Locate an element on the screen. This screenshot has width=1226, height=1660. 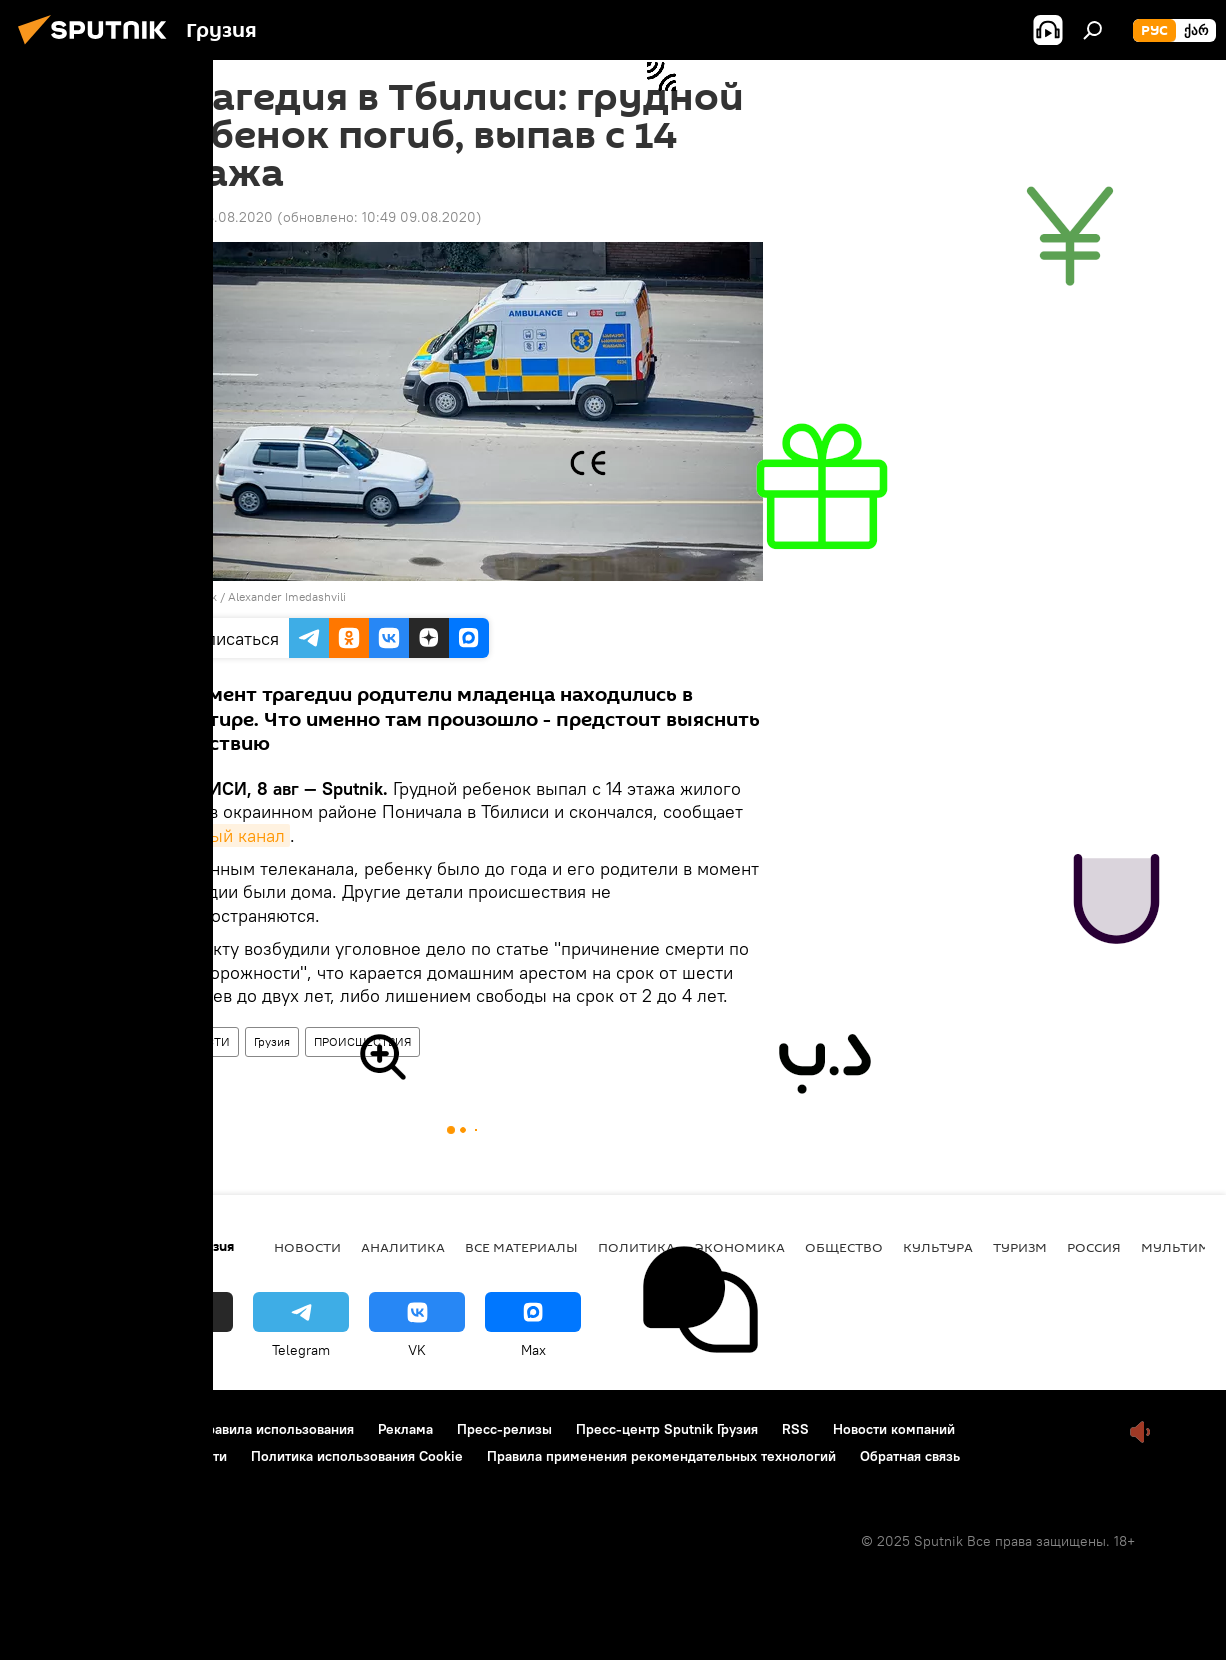
zoom in on content is located at coordinates (383, 1057).